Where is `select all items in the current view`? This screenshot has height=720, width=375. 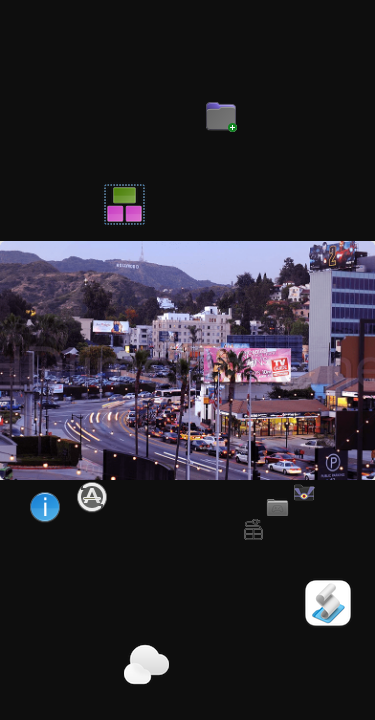 select all items in the current view is located at coordinates (124, 204).